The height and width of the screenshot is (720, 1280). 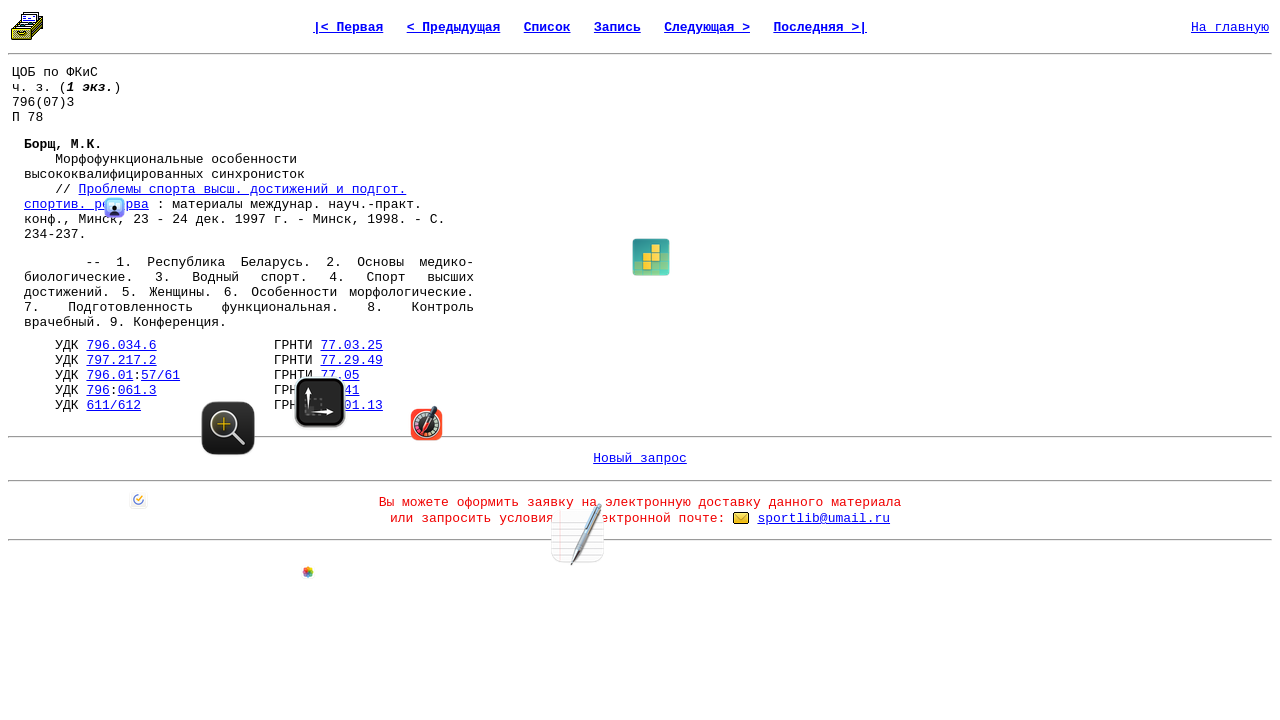 What do you see at coordinates (228, 428) in the screenshot?
I see `open the magnifier accessibility app` at bounding box center [228, 428].